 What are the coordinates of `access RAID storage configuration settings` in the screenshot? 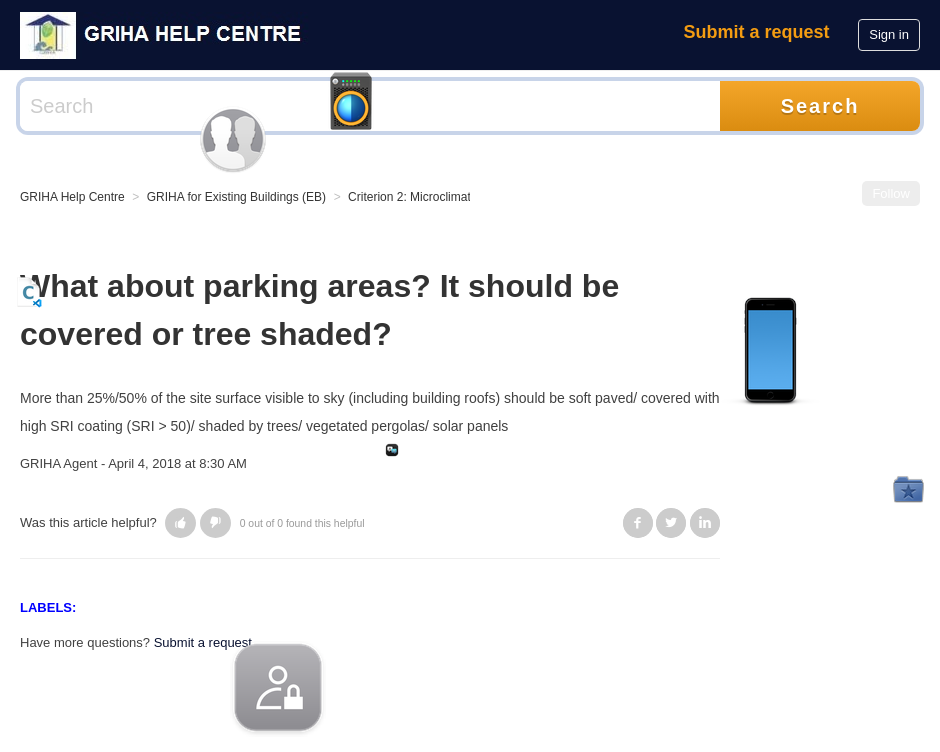 It's located at (351, 101).